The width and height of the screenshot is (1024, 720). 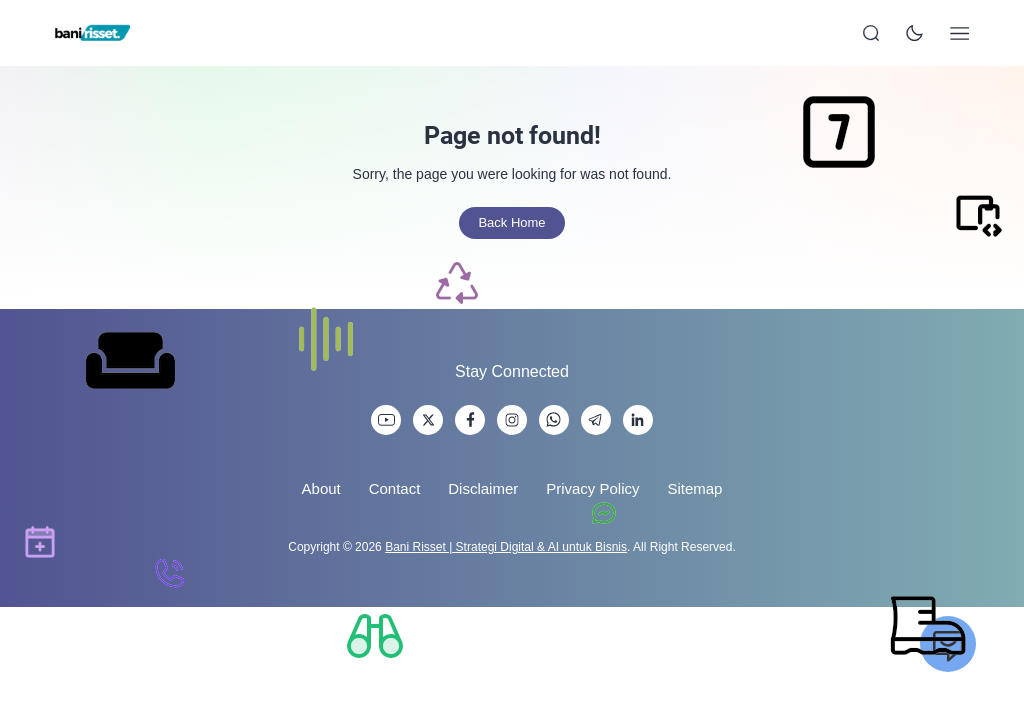 What do you see at coordinates (375, 636) in the screenshot?
I see `search or explore content` at bounding box center [375, 636].